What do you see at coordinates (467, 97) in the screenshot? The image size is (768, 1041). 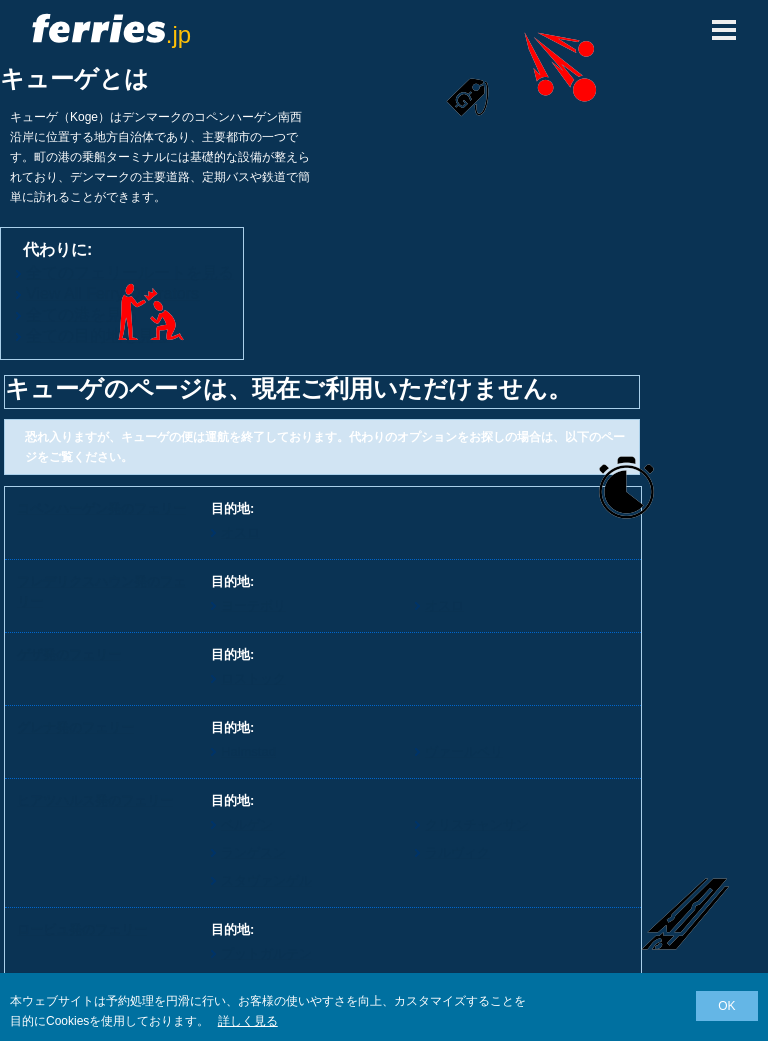 I see `view price or discount information` at bounding box center [467, 97].